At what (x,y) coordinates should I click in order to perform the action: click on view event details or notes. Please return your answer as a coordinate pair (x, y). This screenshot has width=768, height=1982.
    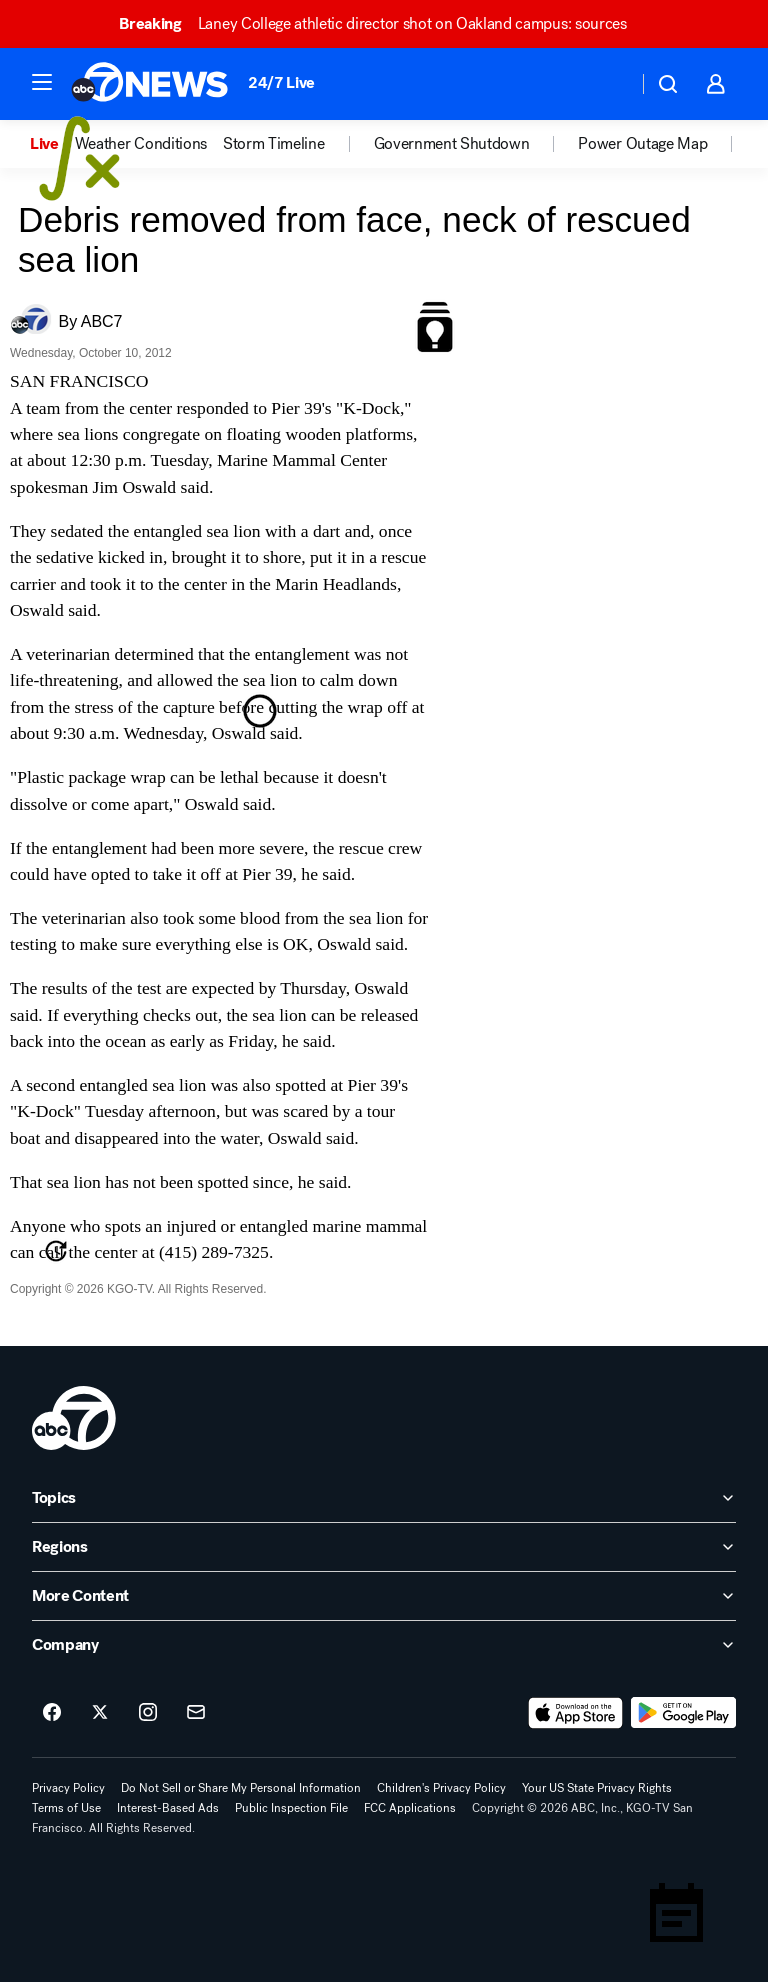
    Looking at the image, I should click on (676, 1915).